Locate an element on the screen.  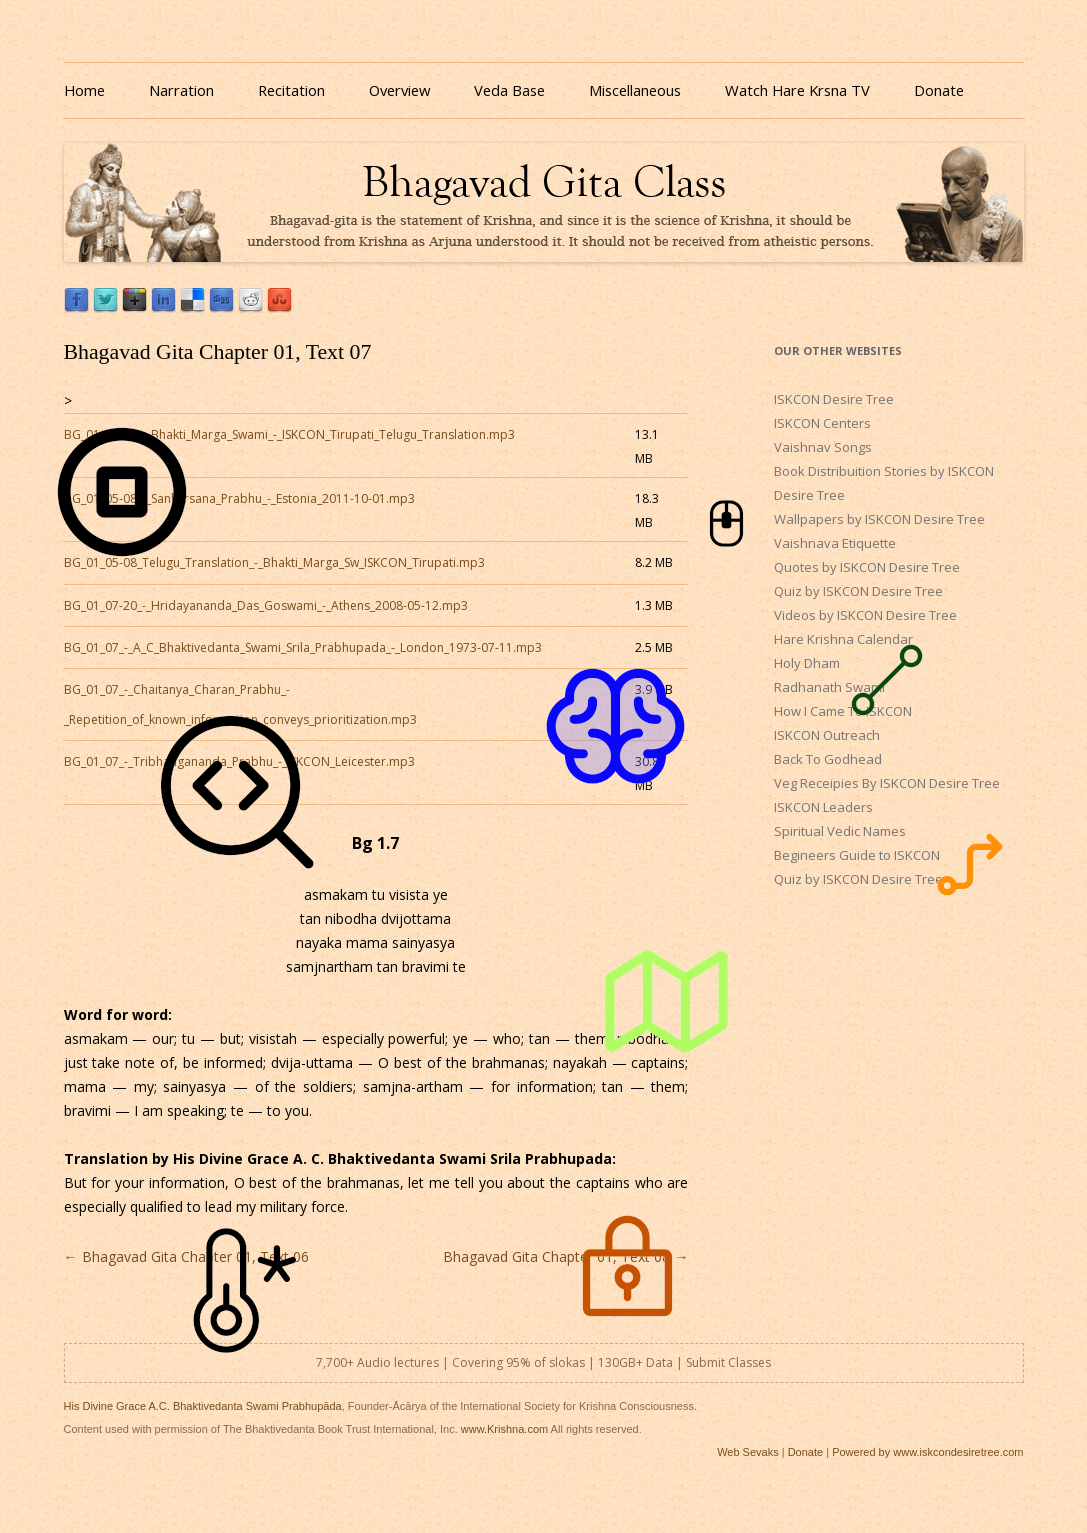
view map or location is located at coordinates (666, 1001).